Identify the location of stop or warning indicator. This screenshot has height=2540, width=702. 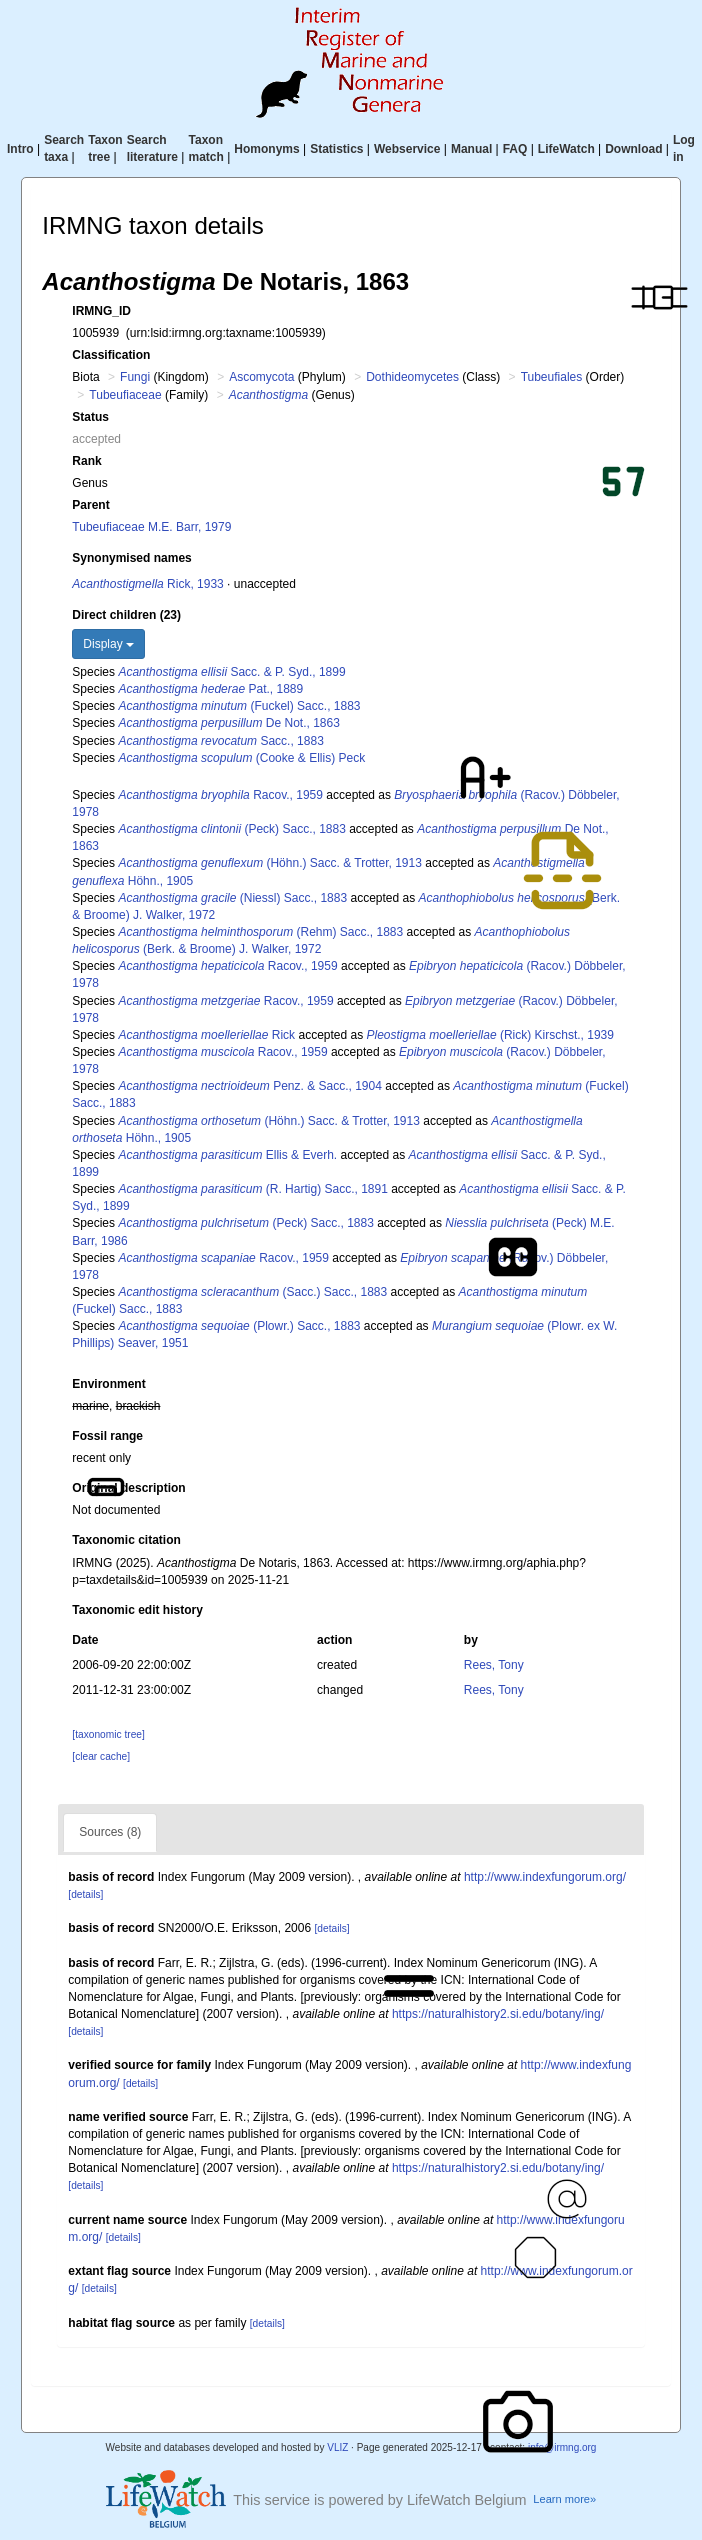
(535, 2257).